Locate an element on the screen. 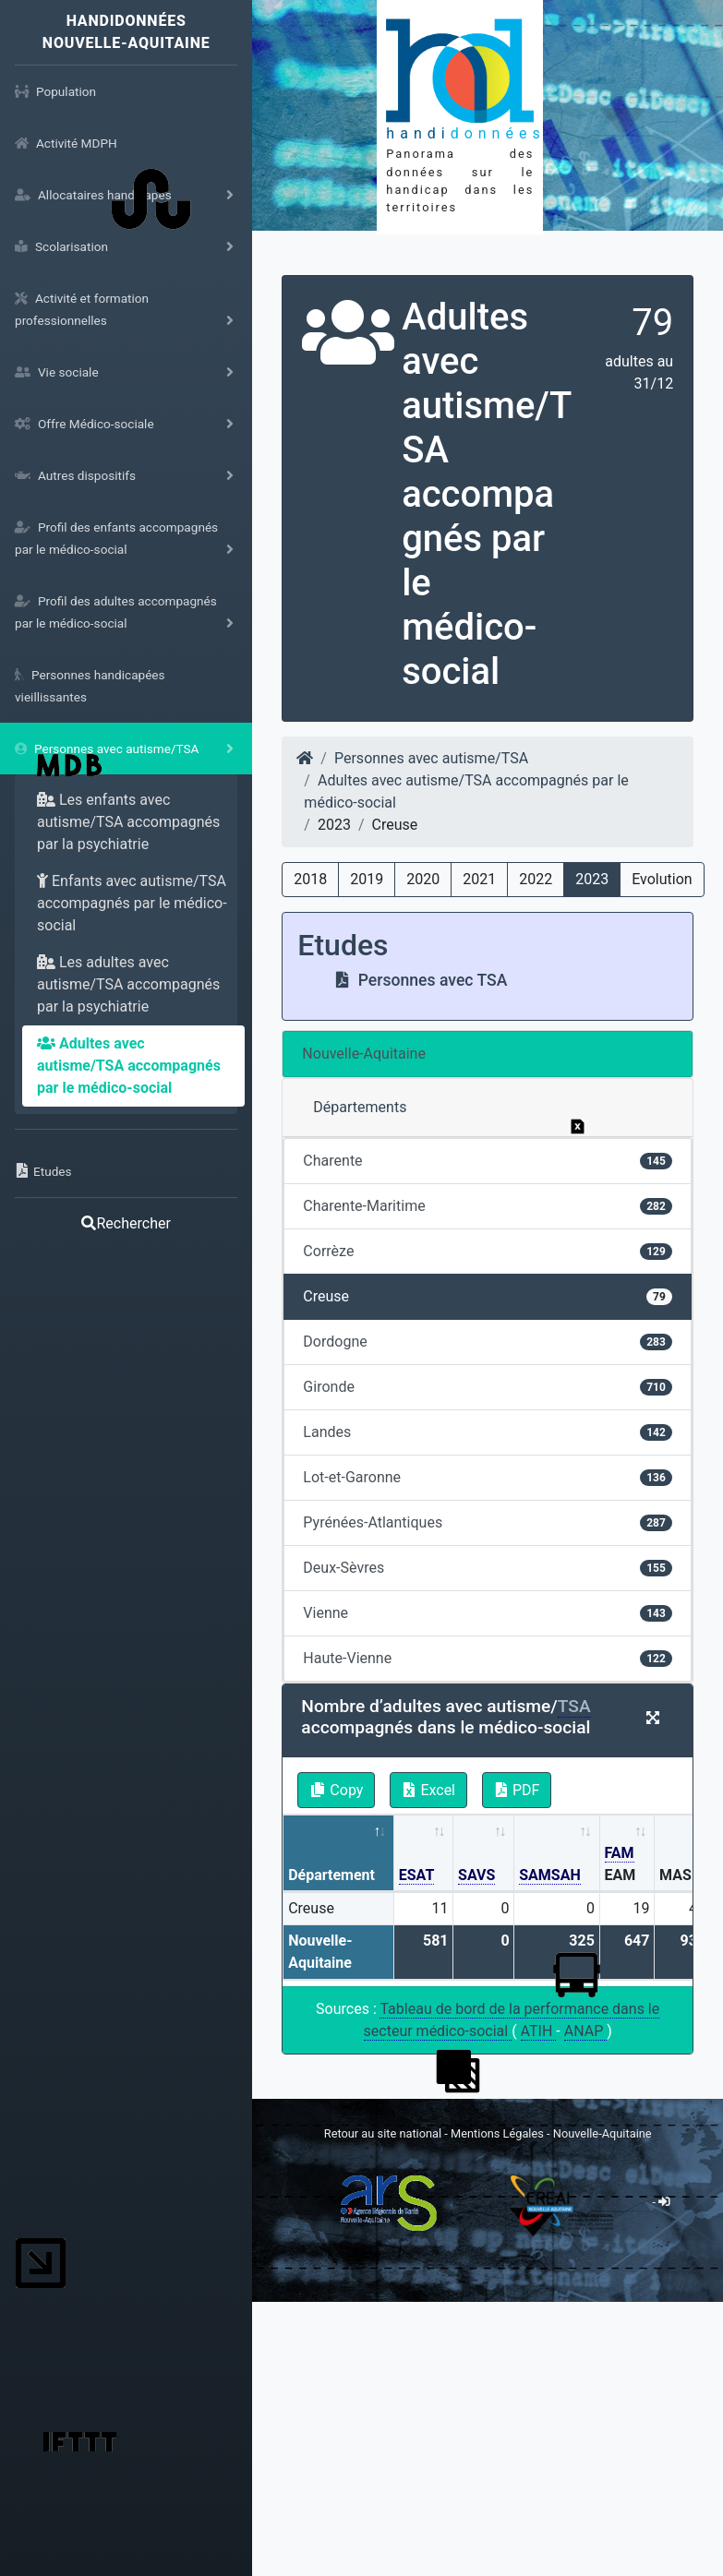 This screenshot has height=2576, width=723. MDBootstrap brand logo is located at coordinates (69, 765).